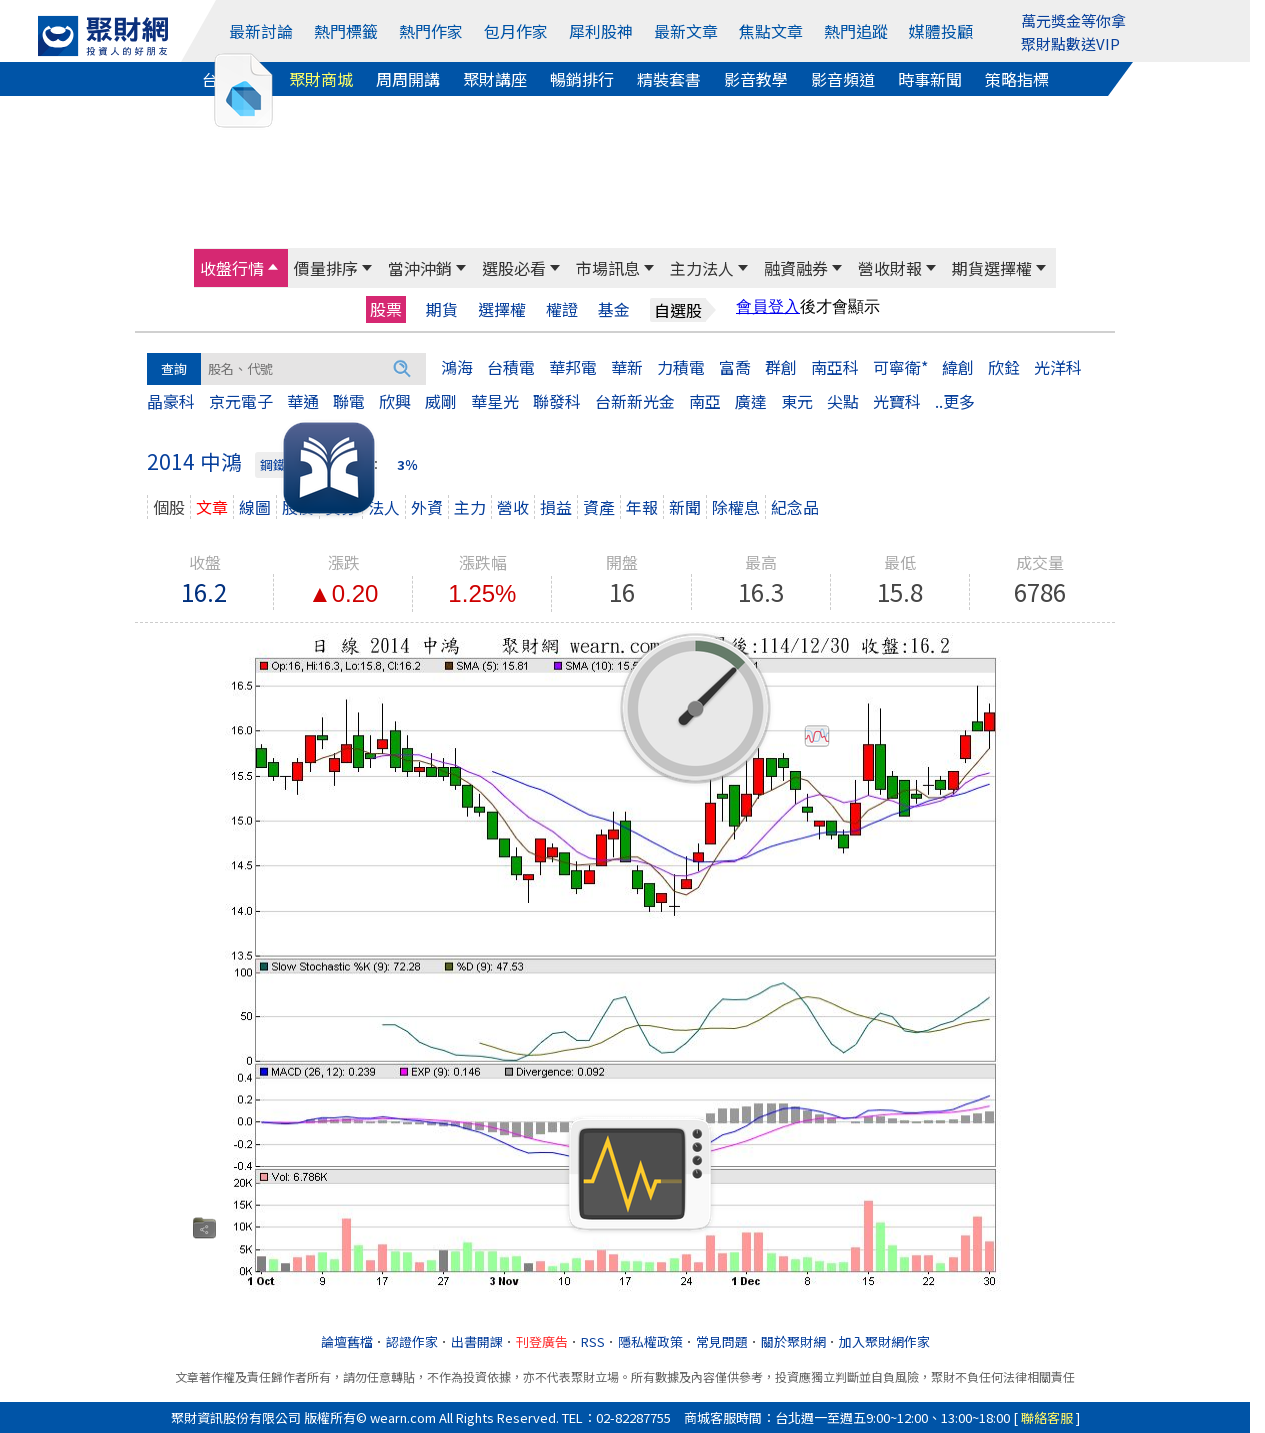 The height and width of the screenshot is (1433, 1265). I want to click on open public shared folder, so click(204, 1227).